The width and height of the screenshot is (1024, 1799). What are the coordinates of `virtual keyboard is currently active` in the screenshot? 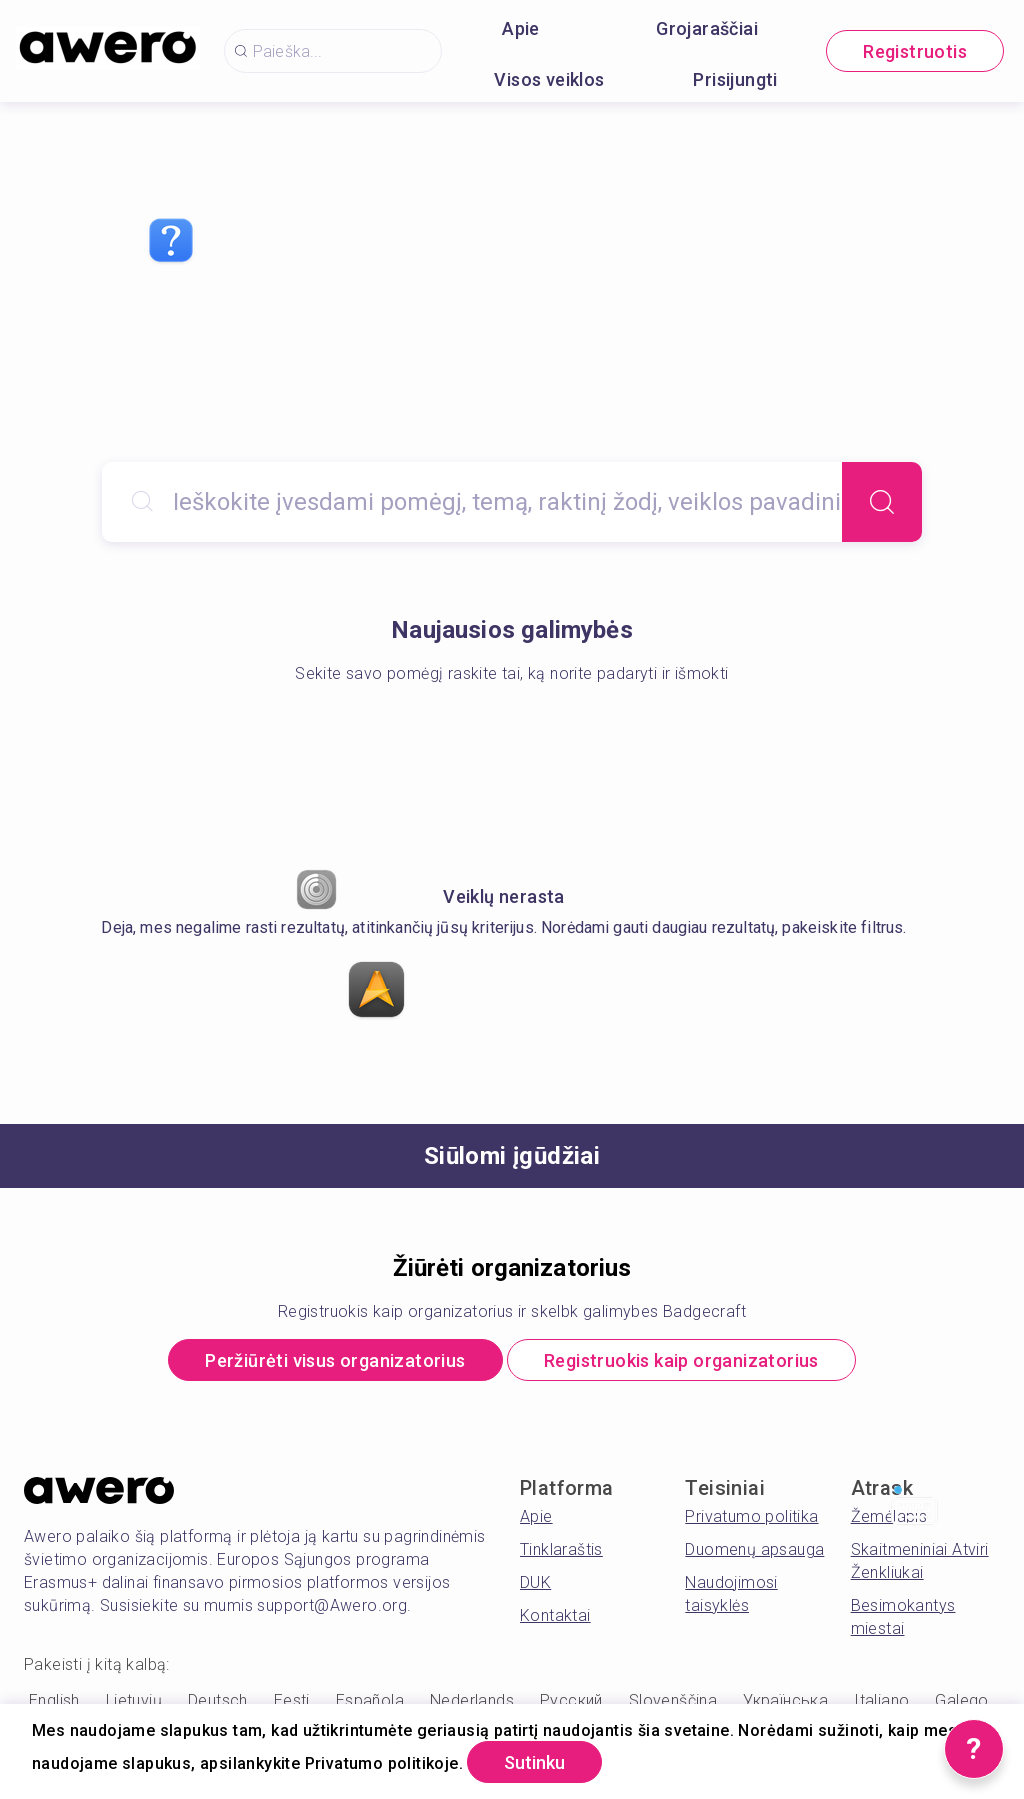 It's located at (914, 1505).